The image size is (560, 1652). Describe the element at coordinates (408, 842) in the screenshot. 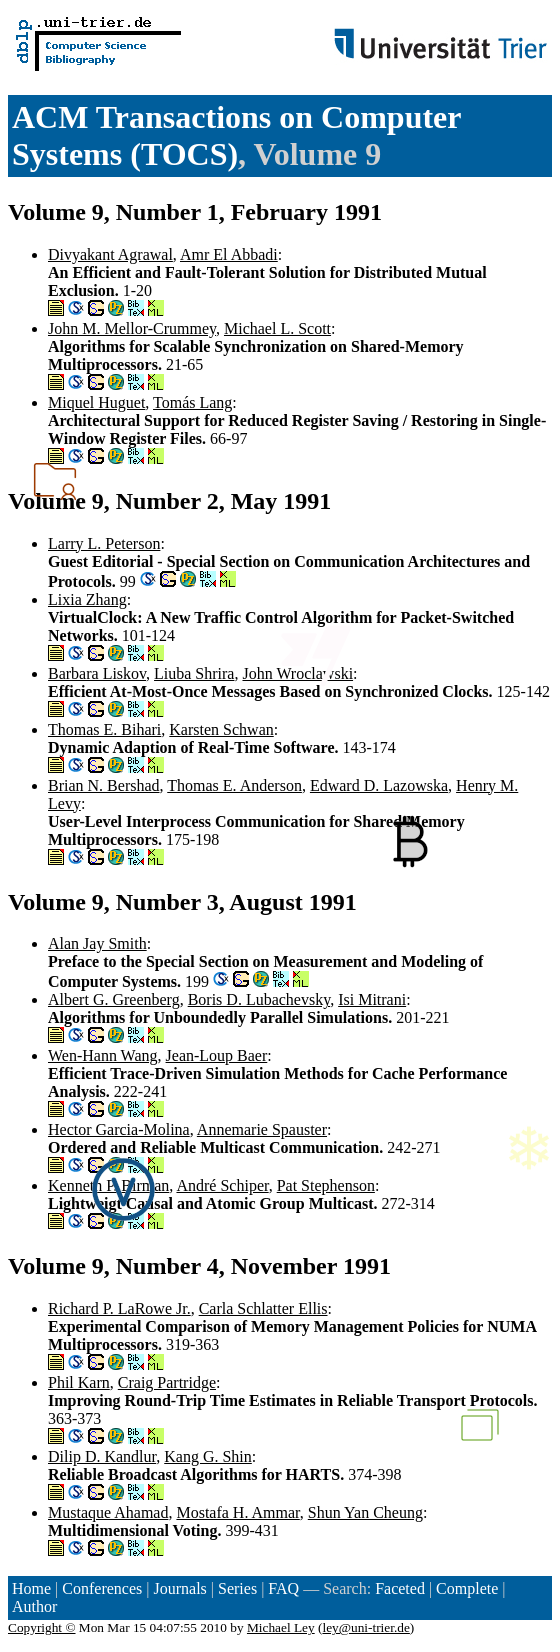

I see `view bitcoin balance or wallet` at that location.